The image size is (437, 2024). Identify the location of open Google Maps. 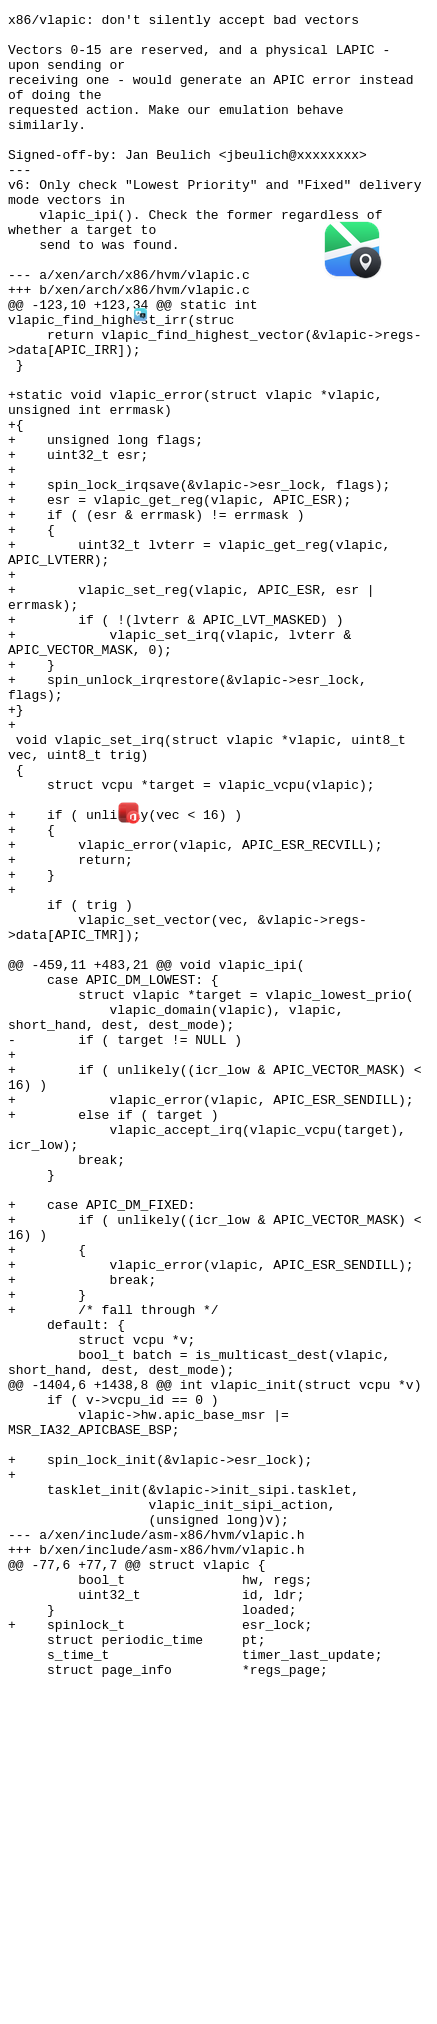
(352, 249).